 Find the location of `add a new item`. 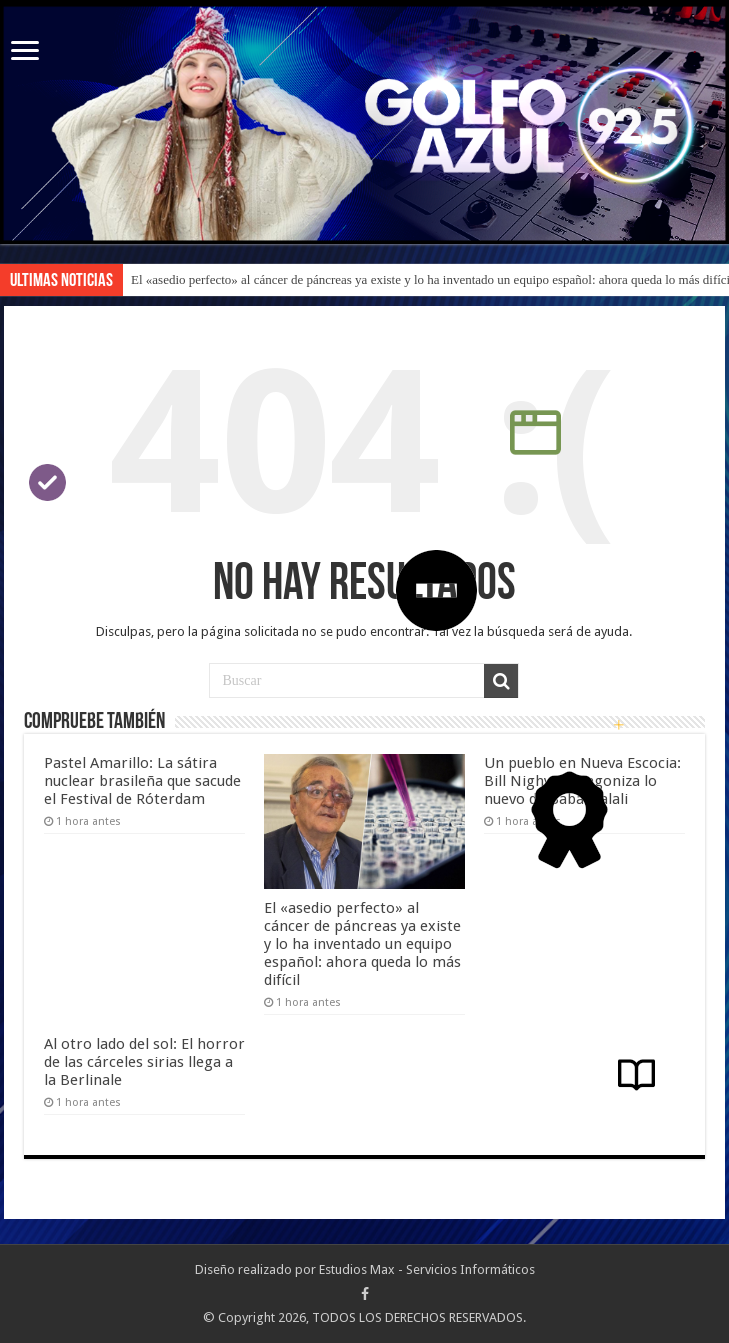

add a new item is located at coordinates (619, 725).